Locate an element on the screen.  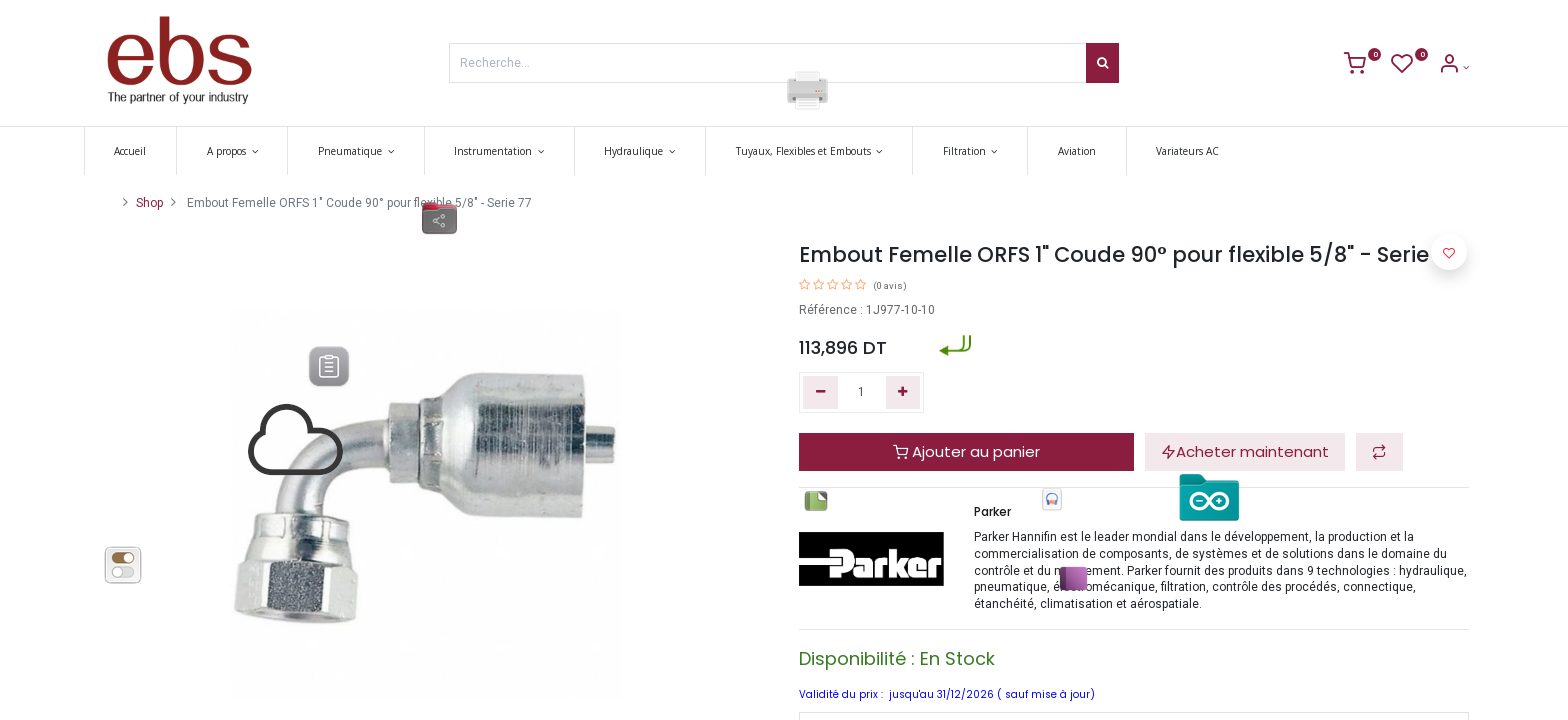
open arduino project files folder is located at coordinates (1209, 499).